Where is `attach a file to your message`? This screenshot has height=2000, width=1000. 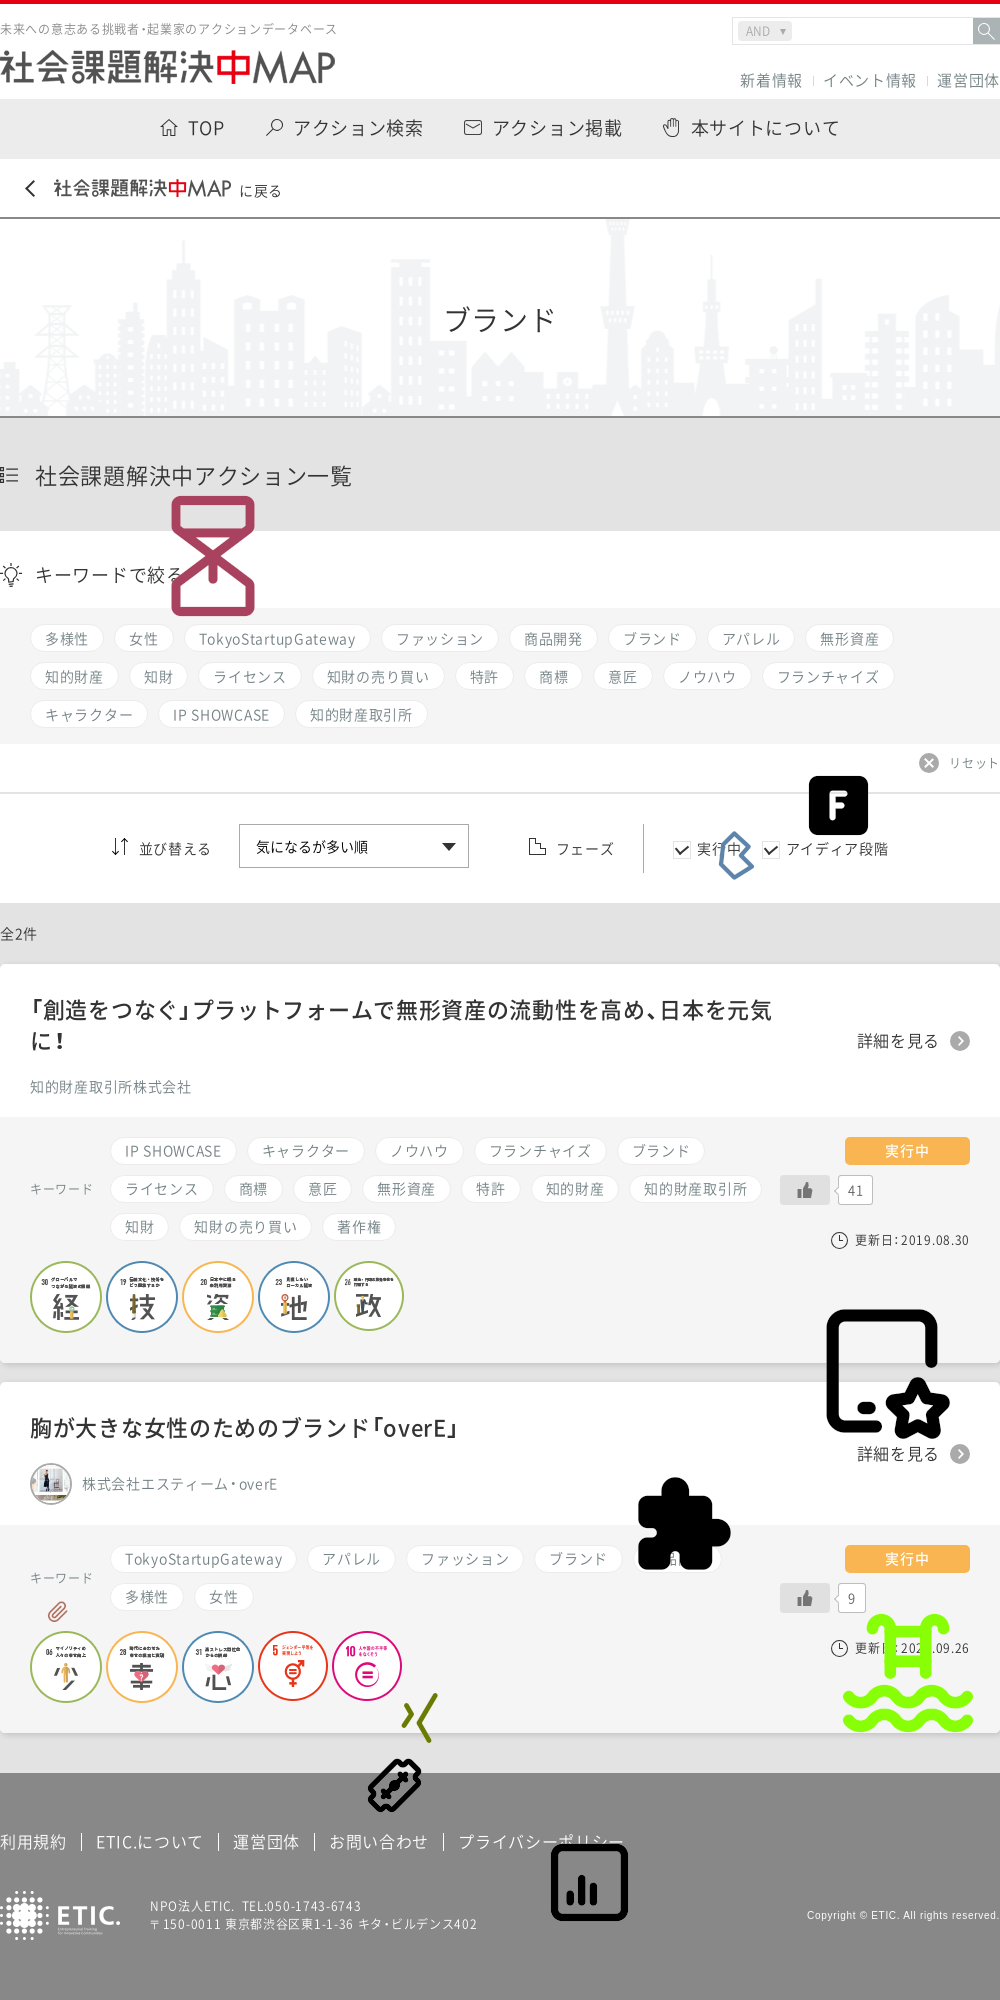
attach a file to your message is located at coordinates (58, 1612).